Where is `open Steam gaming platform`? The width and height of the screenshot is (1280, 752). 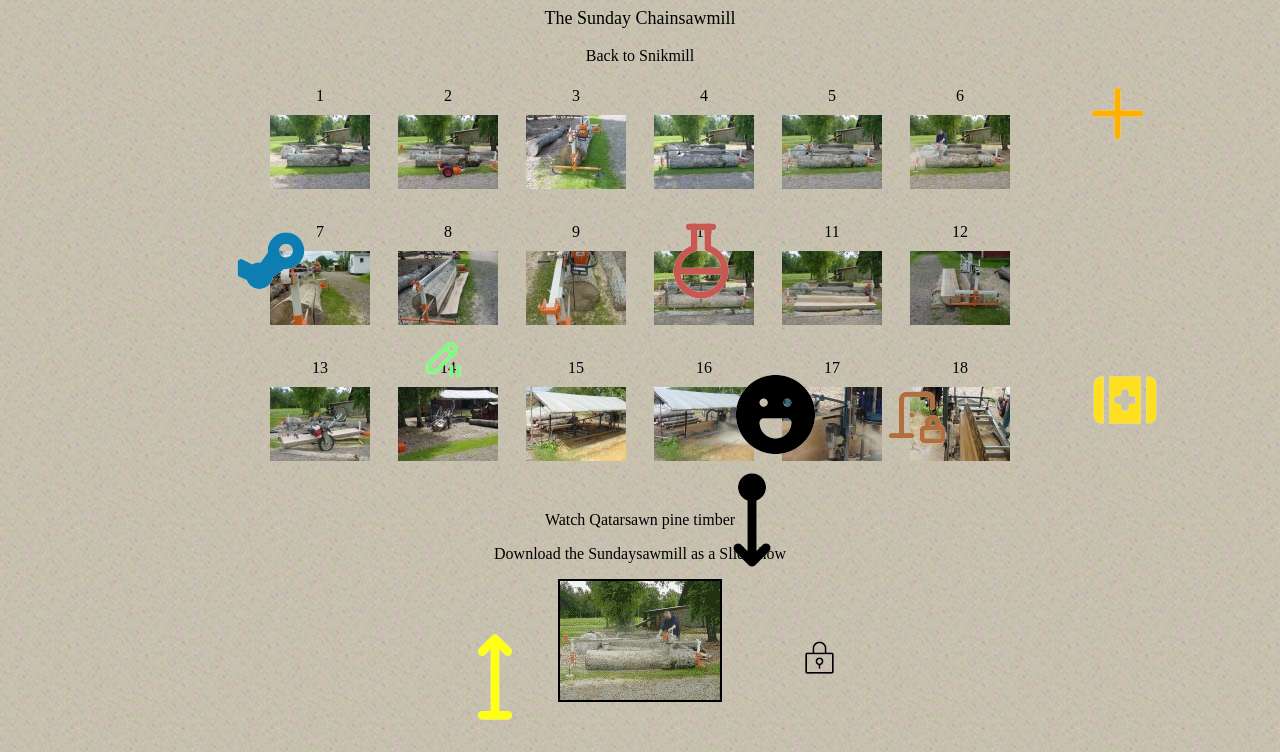 open Steam gaming platform is located at coordinates (271, 259).